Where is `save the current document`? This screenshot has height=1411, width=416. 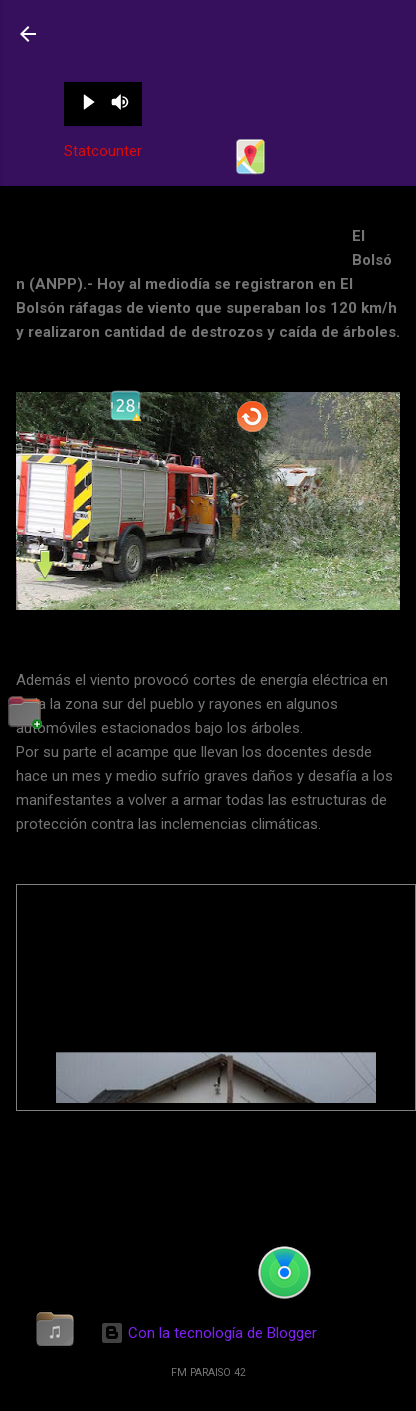 save the current document is located at coordinates (45, 566).